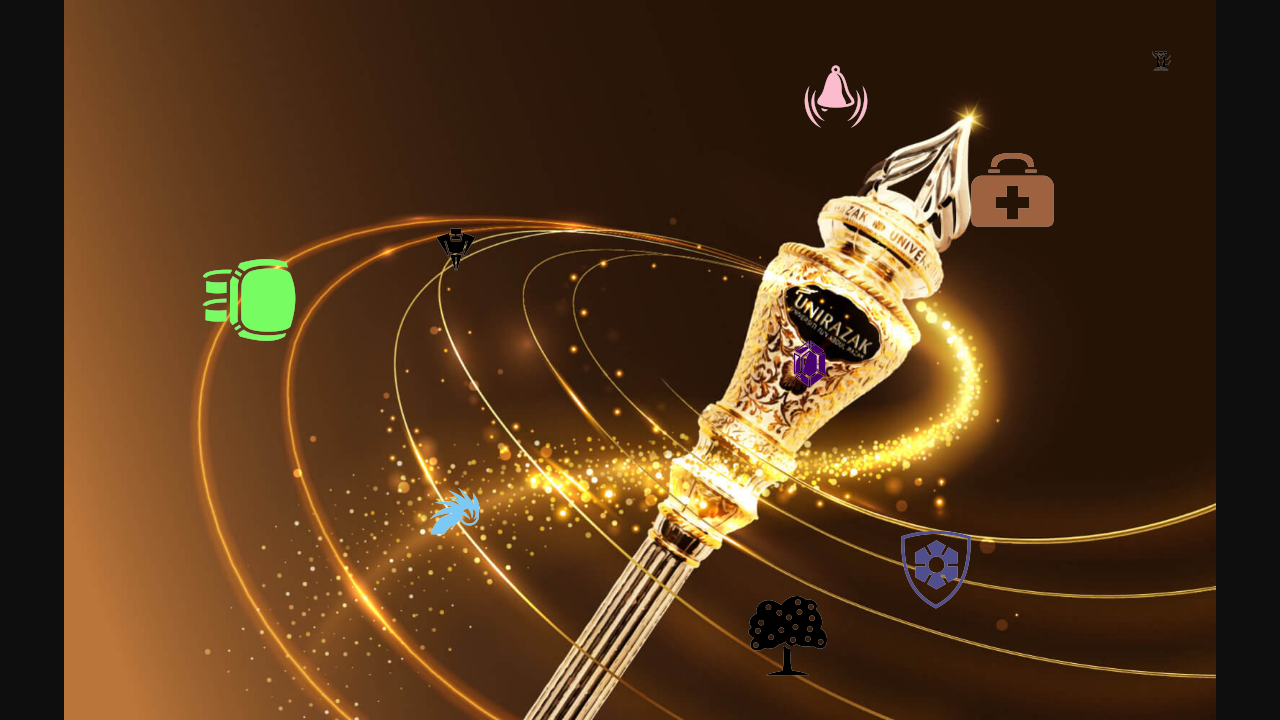 The image size is (1280, 720). Describe the element at coordinates (249, 300) in the screenshot. I see `select knee pad equipment for your character` at that location.